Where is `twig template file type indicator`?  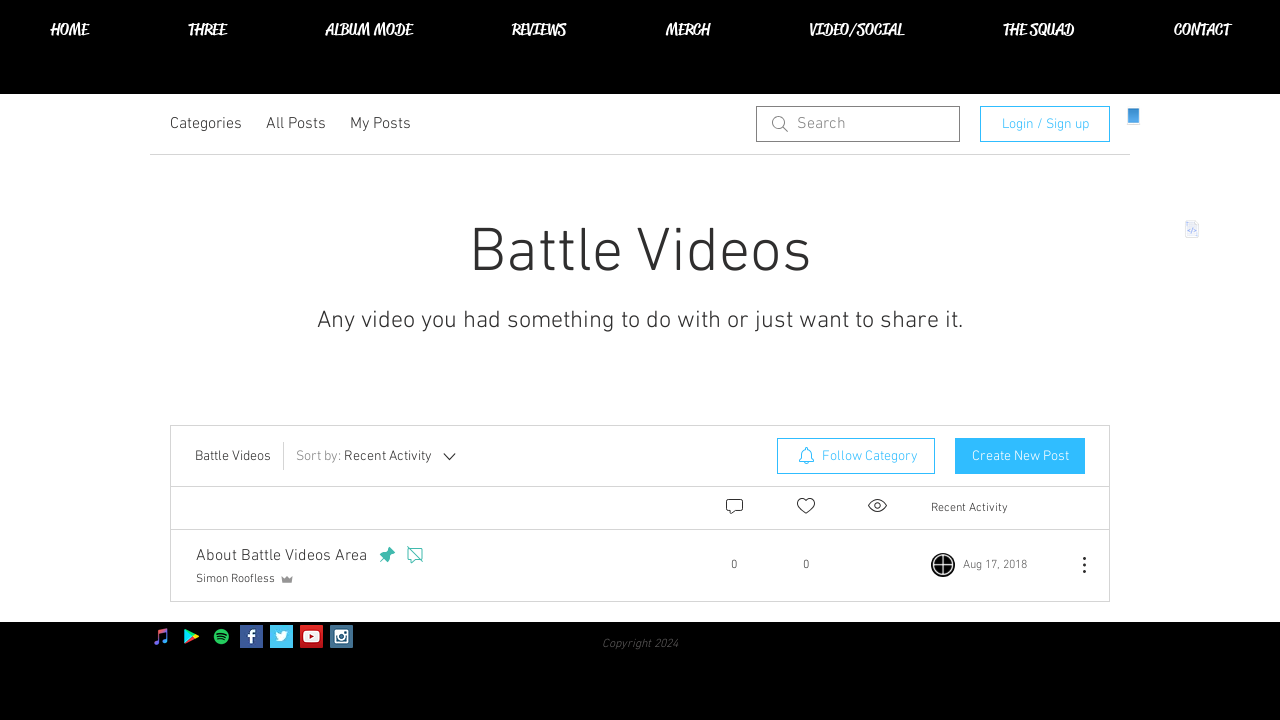
twig template file type indicator is located at coordinates (1192, 229).